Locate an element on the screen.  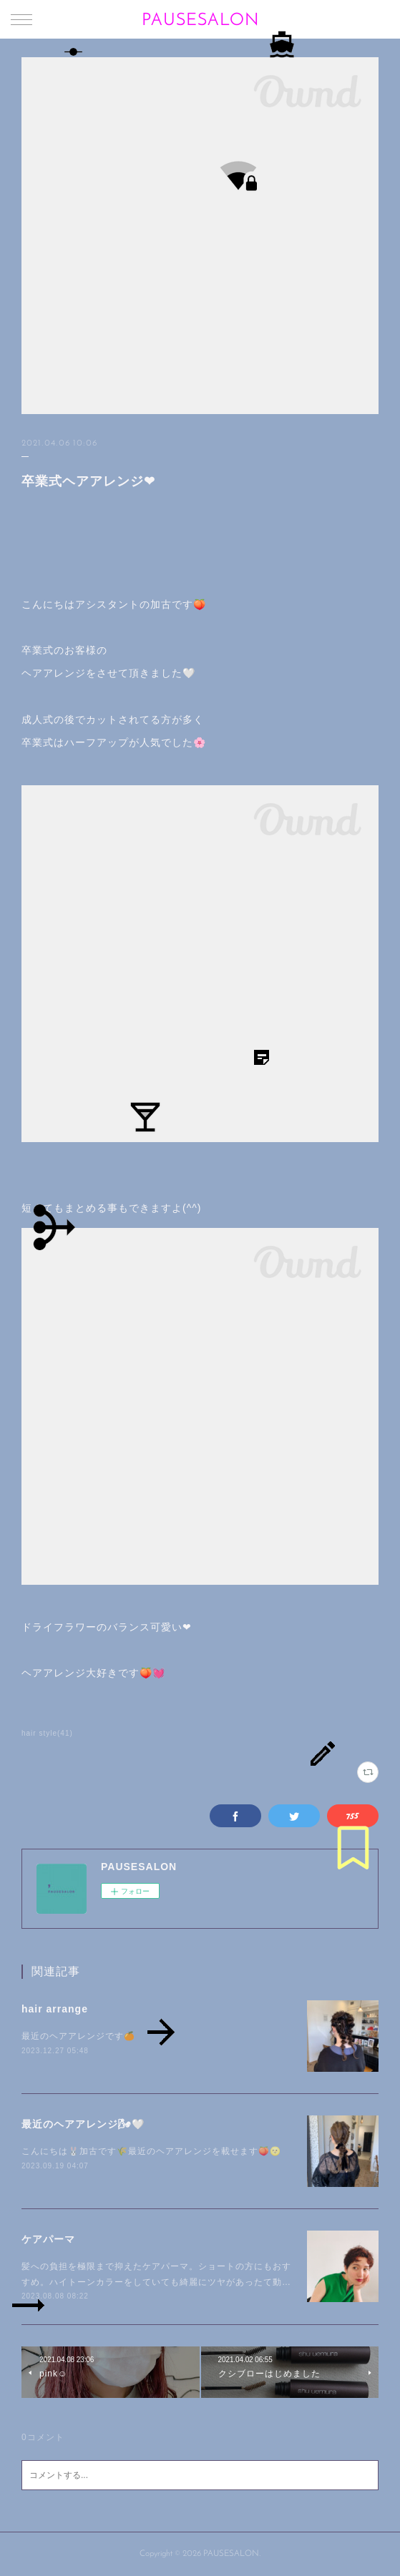
indicates no change or stable trend is located at coordinates (27, 2305).